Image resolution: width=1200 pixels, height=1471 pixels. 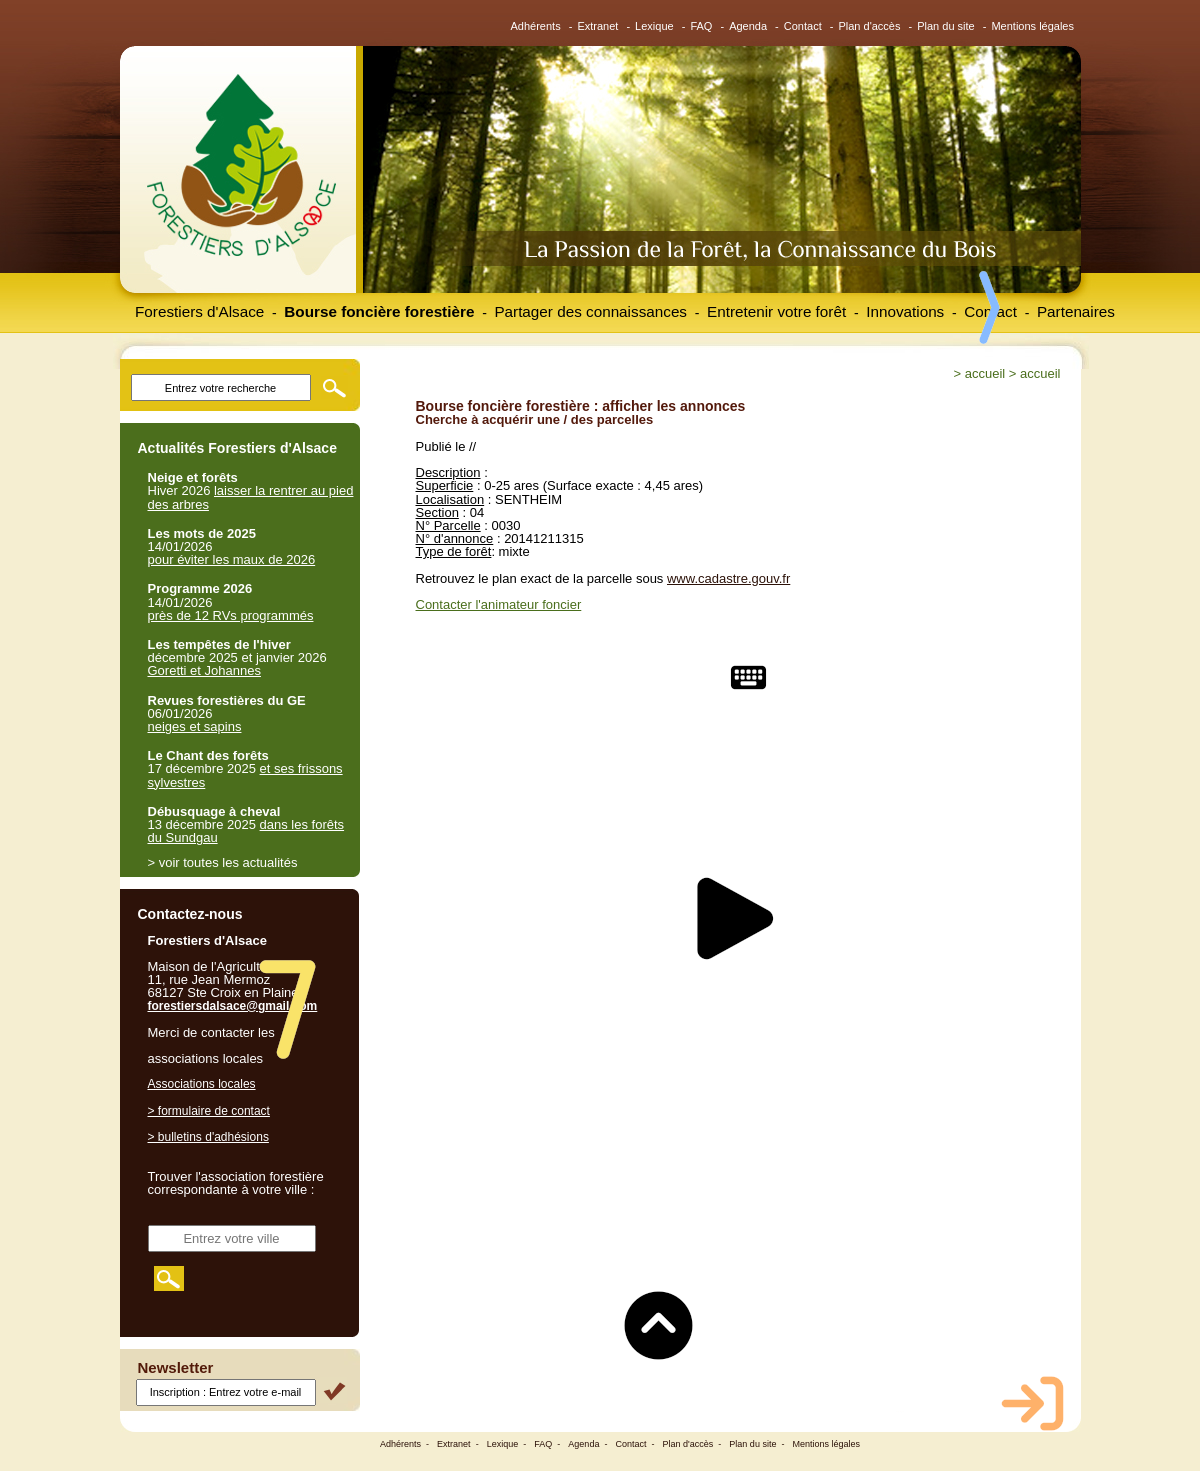 What do you see at coordinates (734, 918) in the screenshot?
I see `play media or video content` at bounding box center [734, 918].